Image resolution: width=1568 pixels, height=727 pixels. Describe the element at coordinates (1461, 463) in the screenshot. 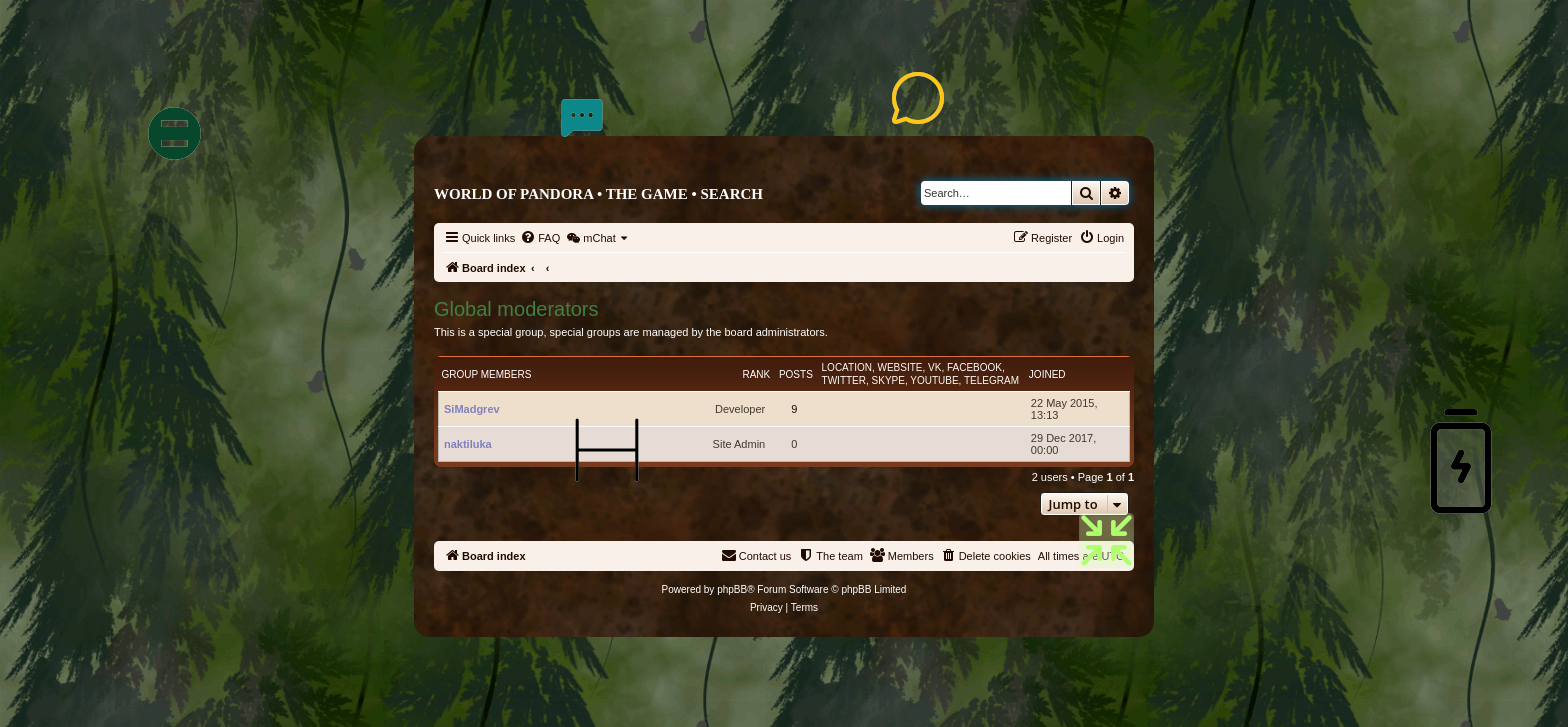

I see `indicates device is currently charging` at that location.